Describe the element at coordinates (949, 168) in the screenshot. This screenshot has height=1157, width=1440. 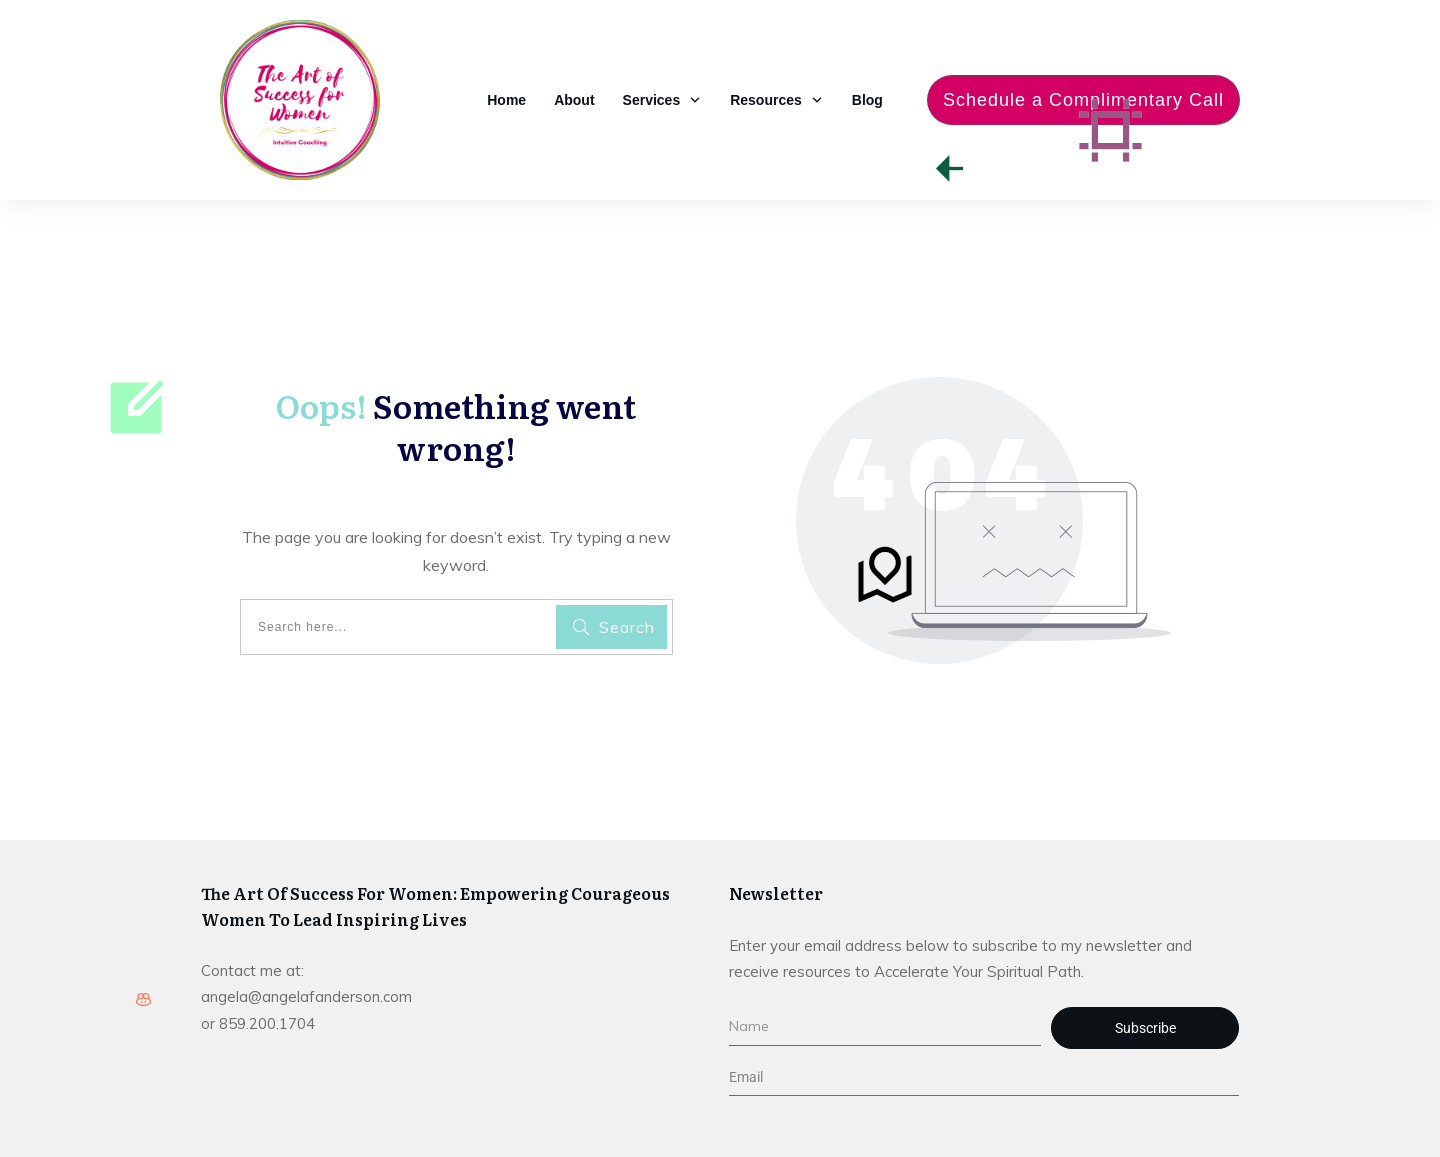
I see `go back to the previous screen` at that location.